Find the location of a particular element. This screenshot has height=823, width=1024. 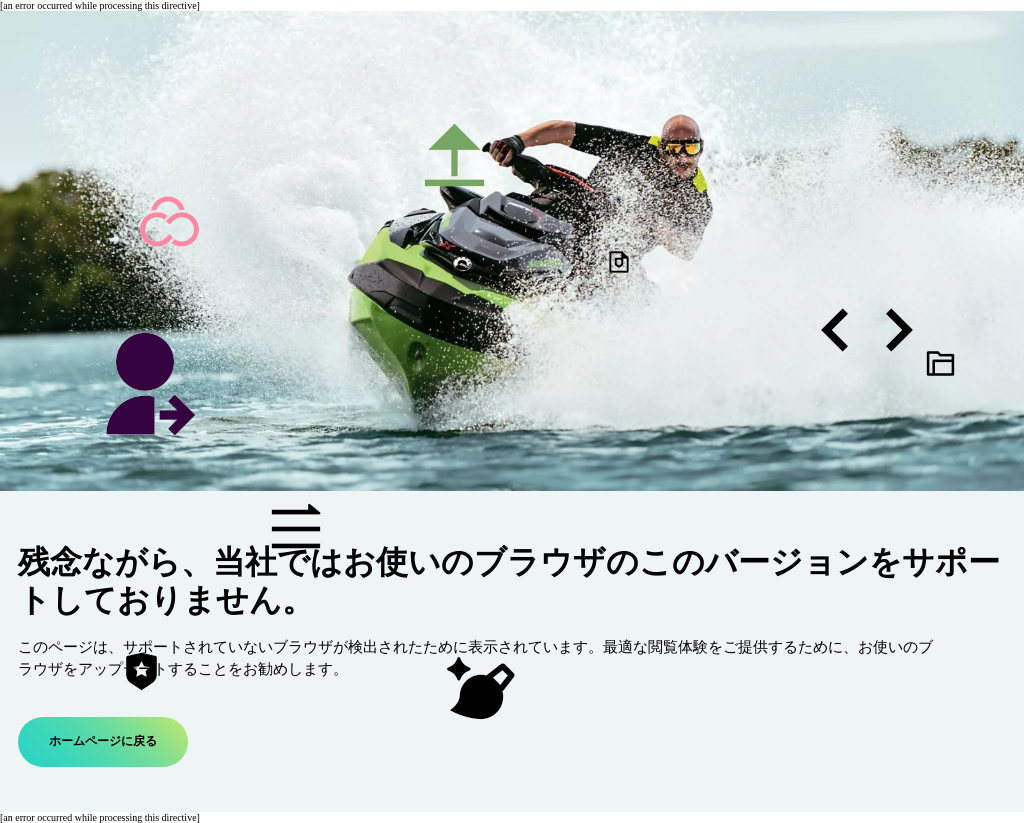

open folder to view files is located at coordinates (940, 363).